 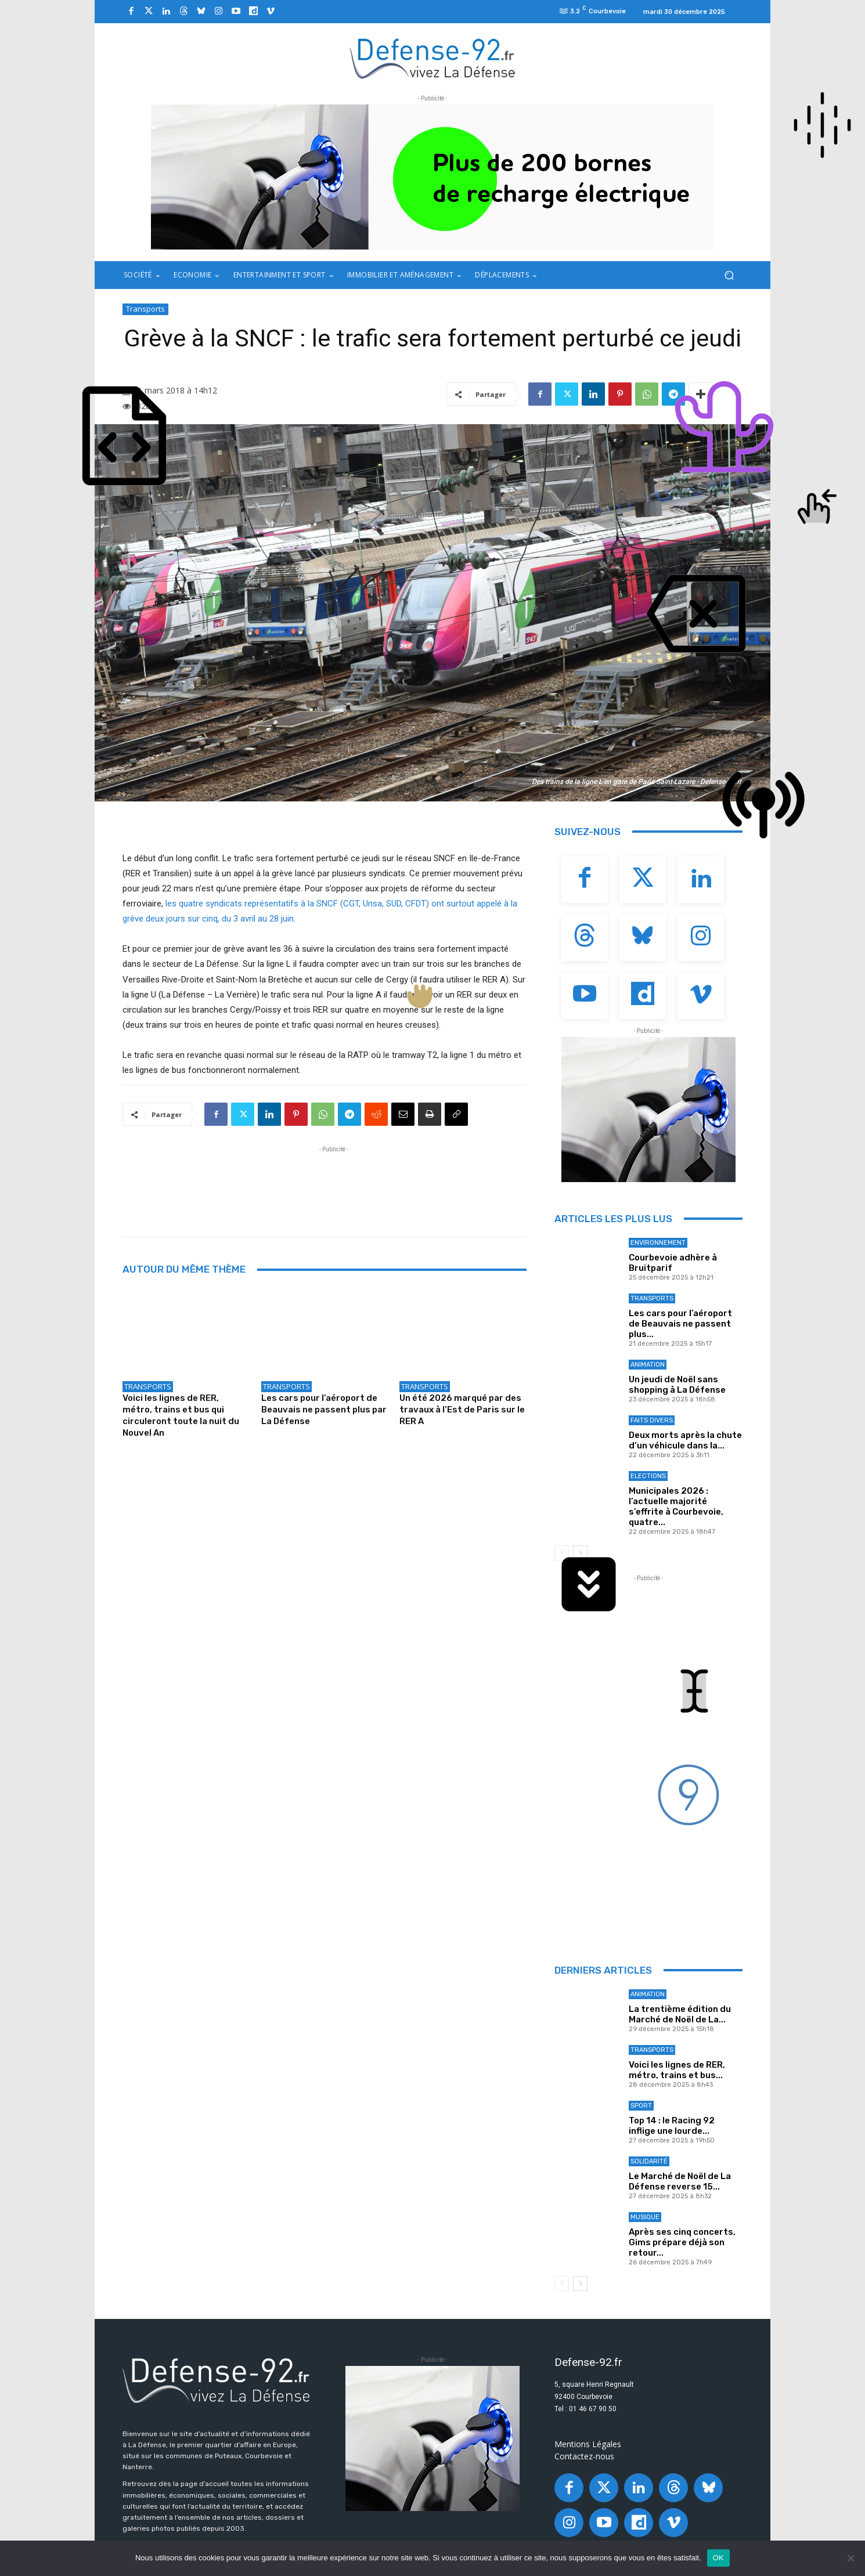 I want to click on access radio or audio streaming, so click(x=763, y=803).